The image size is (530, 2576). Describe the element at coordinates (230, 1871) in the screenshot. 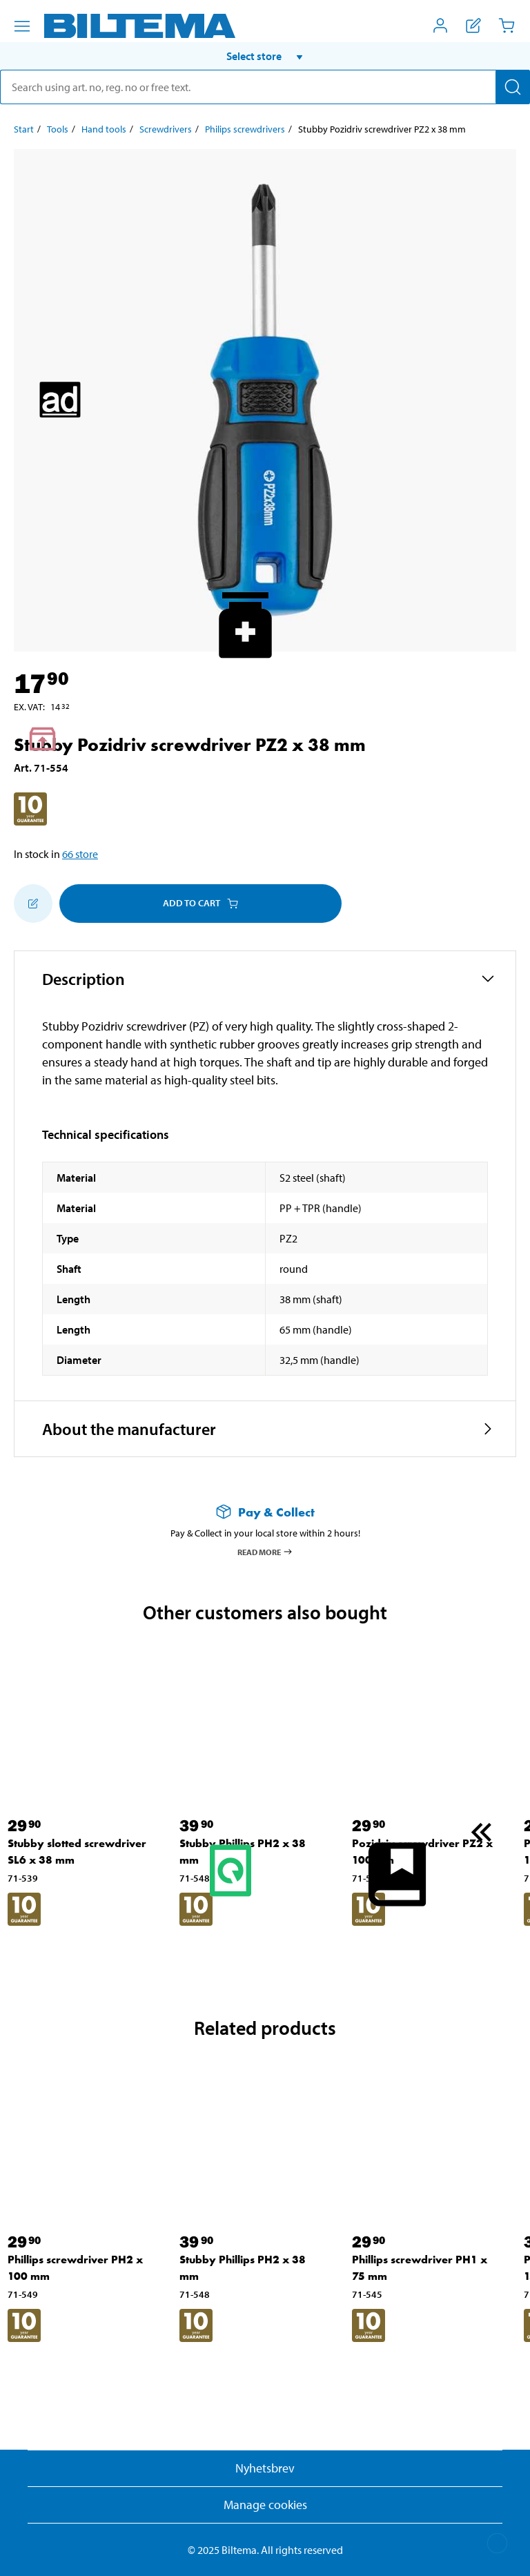

I see `recover data from device` at that location.